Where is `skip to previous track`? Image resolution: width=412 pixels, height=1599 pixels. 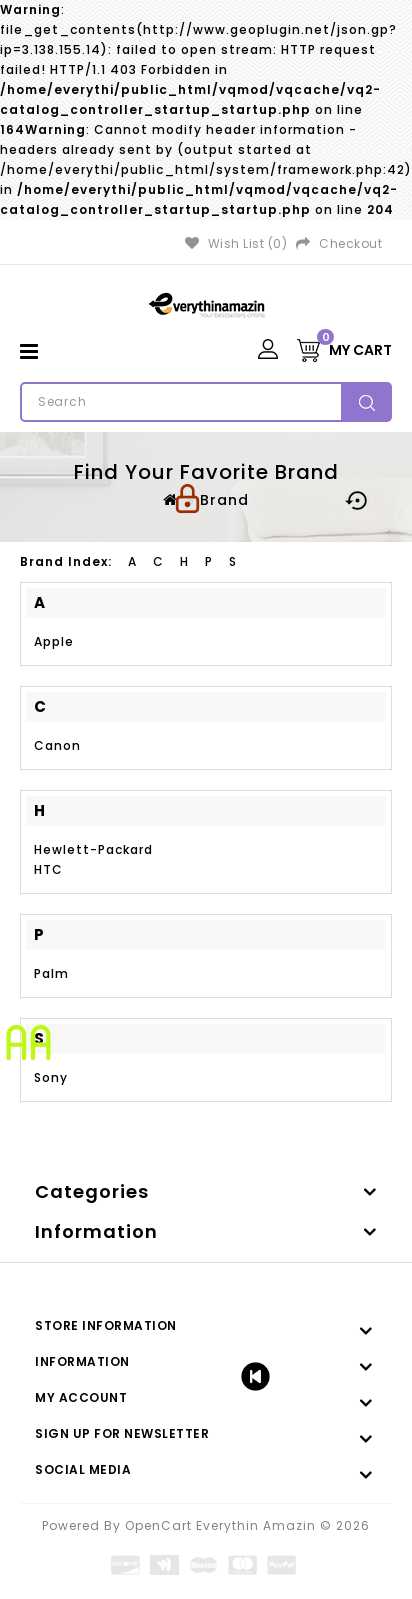
skip to previous track is located at coordinates (255, 1376).